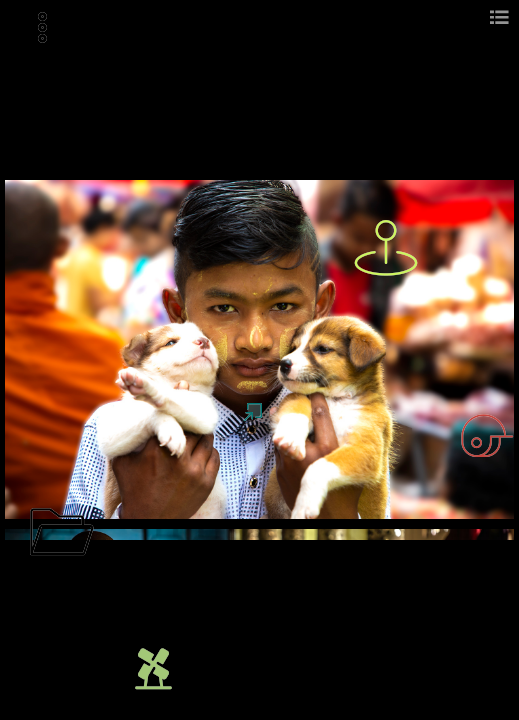 This screenshot has height=720, width=519. What do you see at coordinates (59, 530) in the screenshot?
I see `open folder containing files` at bounding box center [59, 530].